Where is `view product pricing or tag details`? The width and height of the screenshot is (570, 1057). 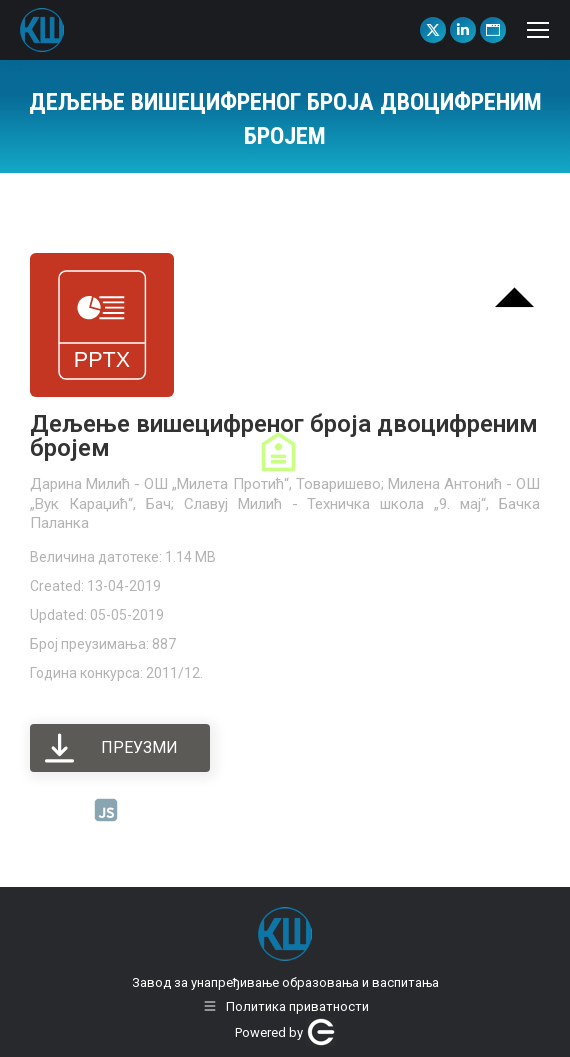 view product pricing or tag details is located at coordinates (278, 452).